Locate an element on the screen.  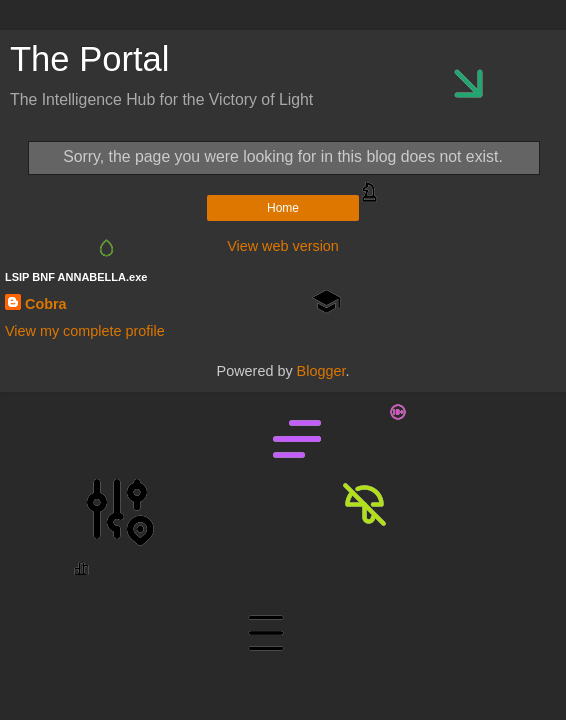
view analytics or statistics is located at coordinates (81, 568).